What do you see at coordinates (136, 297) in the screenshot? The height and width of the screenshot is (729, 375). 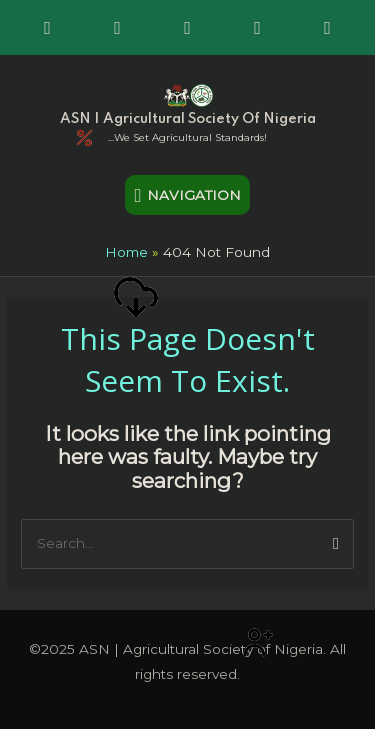 I see `download file from cloud storage` at bounding box center [136, 297].